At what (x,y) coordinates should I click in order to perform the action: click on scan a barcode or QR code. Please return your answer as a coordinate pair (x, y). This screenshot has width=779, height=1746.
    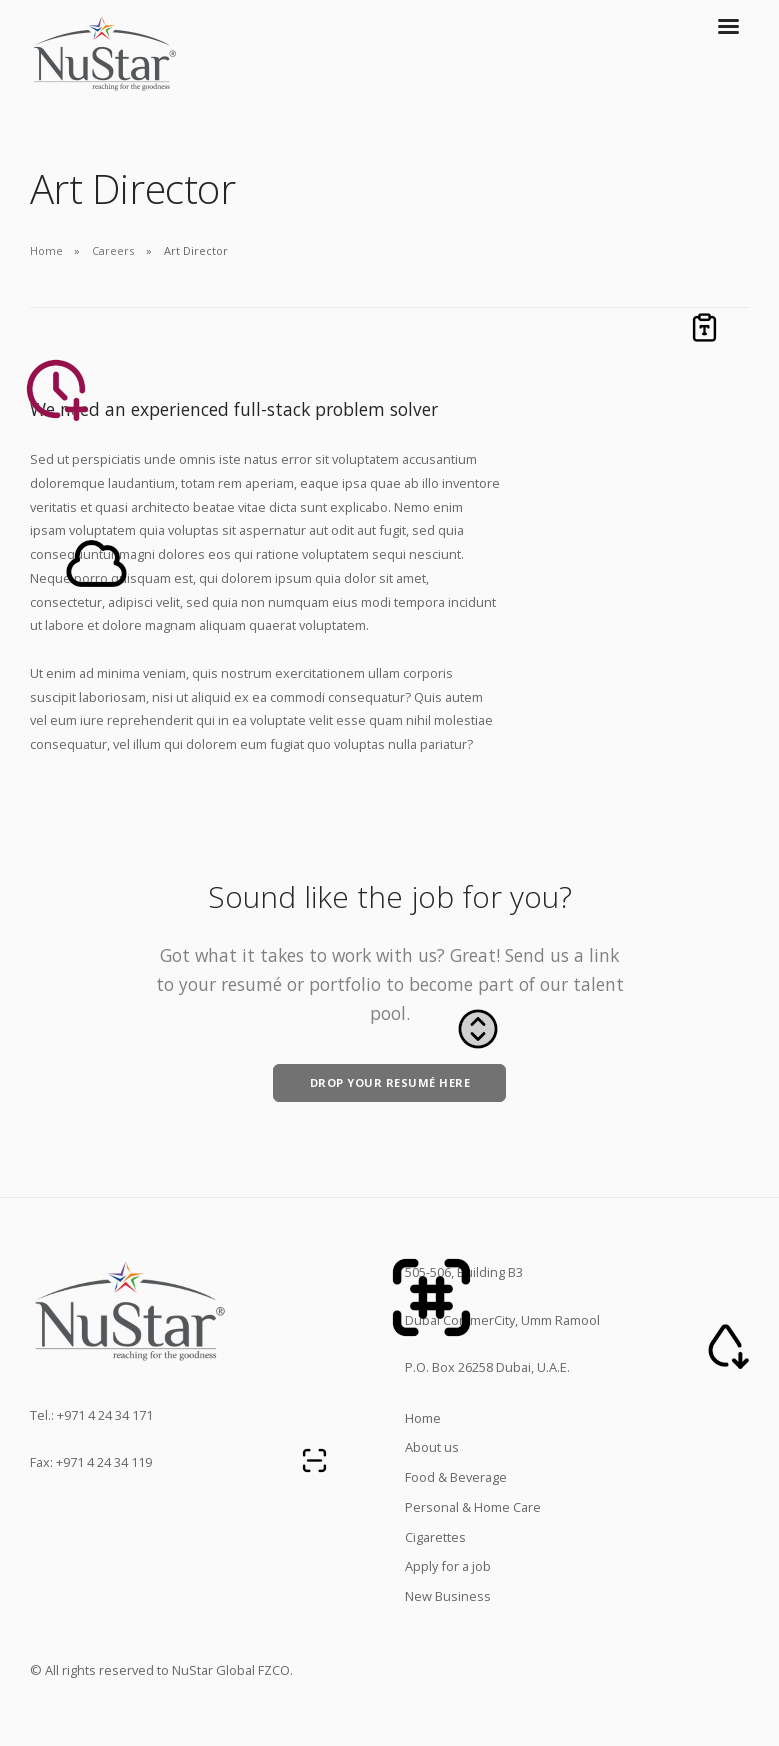
    Looking at the image, I should click on (314, 1460).